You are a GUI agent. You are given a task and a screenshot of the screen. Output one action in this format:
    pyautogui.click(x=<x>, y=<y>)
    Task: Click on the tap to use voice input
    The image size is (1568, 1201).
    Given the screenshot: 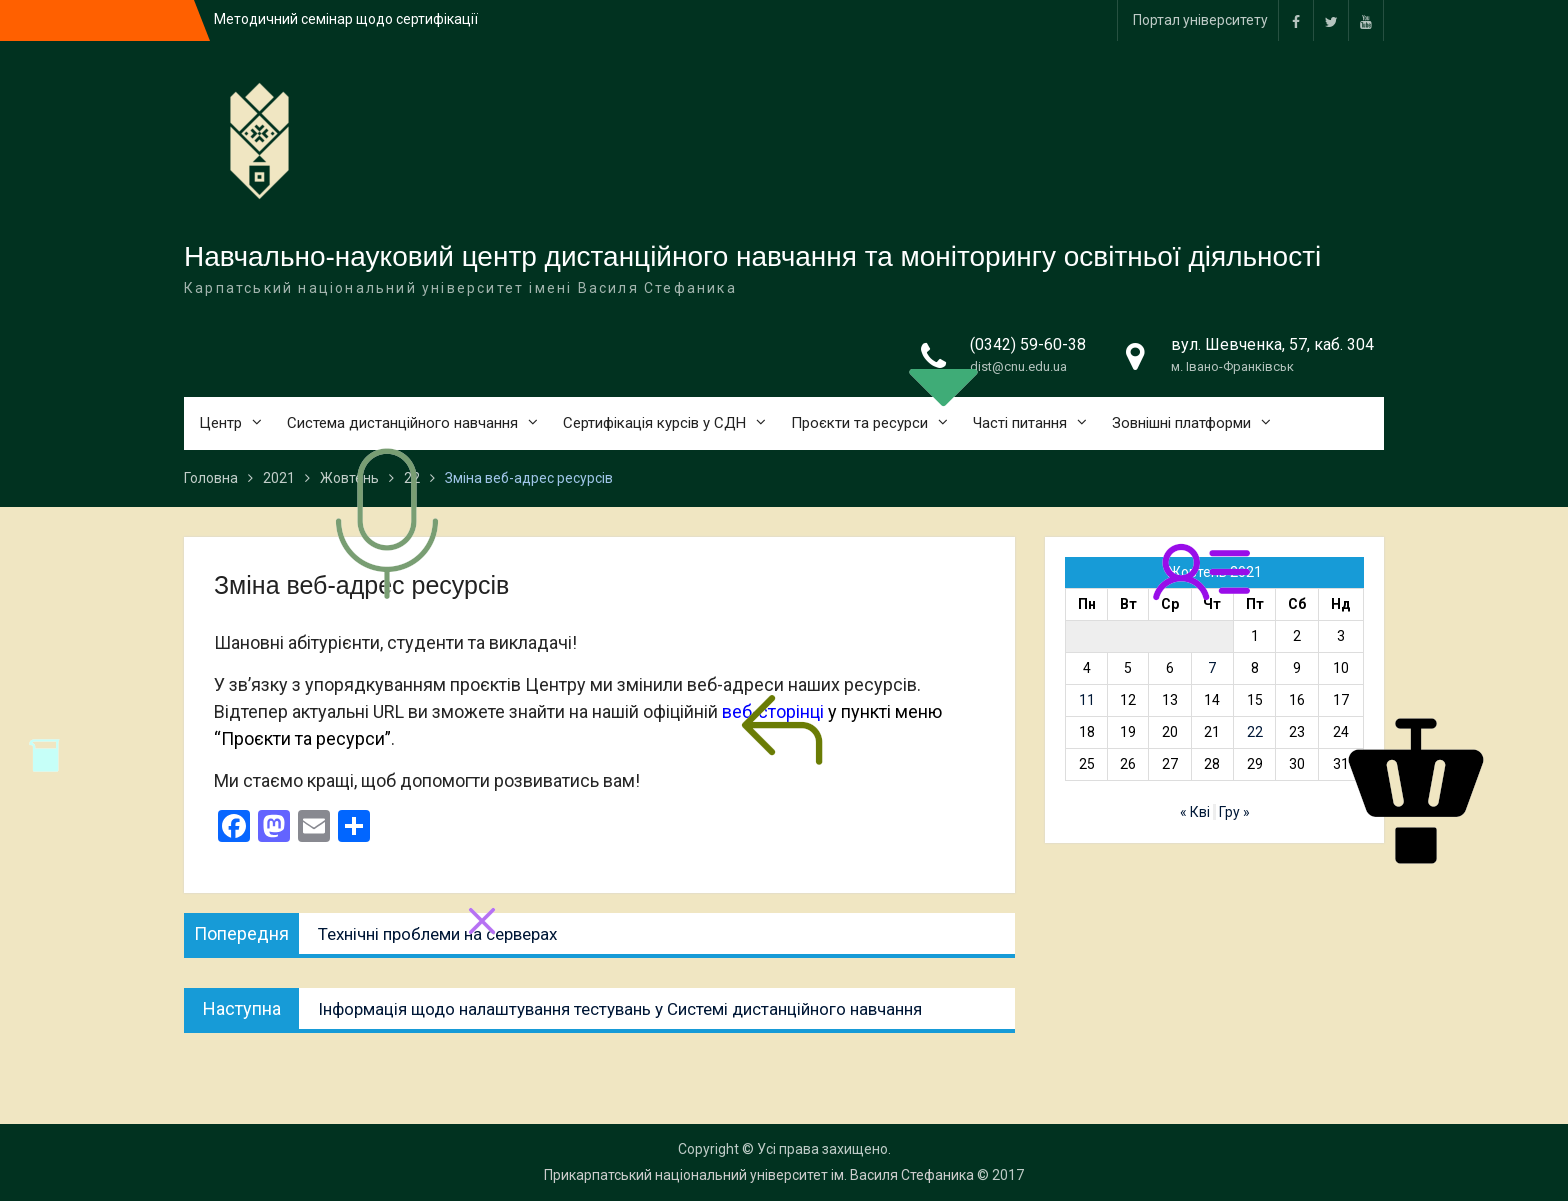 What is the action you would take?
    pyautogui.click(x=387, y=521)
    